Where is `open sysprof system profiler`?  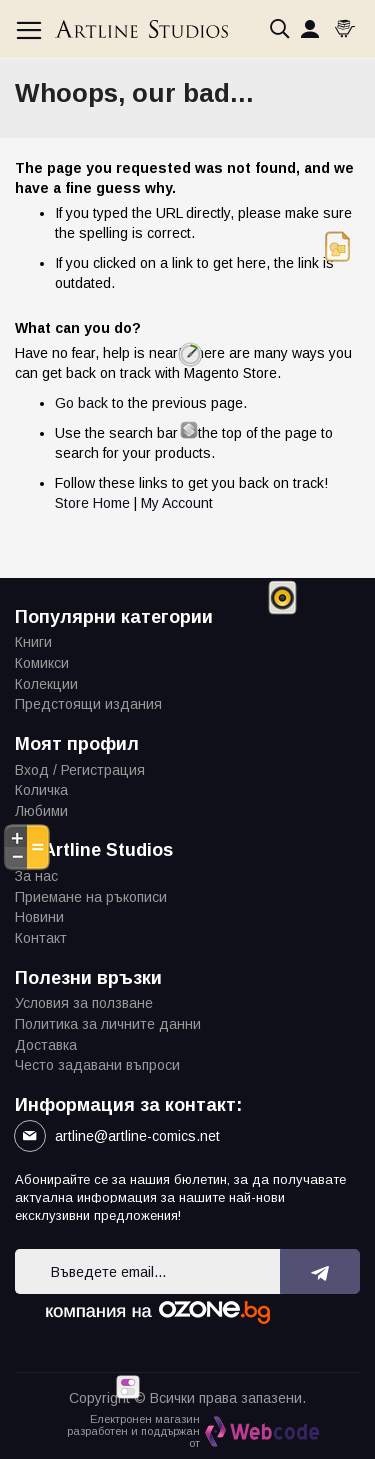
open sysprof system profiler is located at coordinates (190, 354).